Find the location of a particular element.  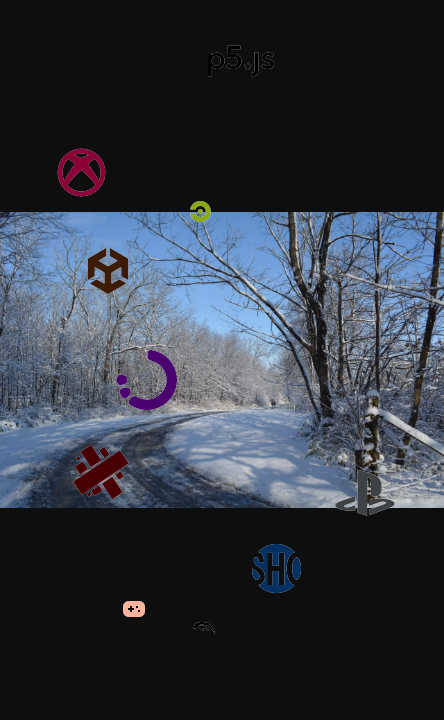

playstation brand logo is located at coordinates (365, 491).